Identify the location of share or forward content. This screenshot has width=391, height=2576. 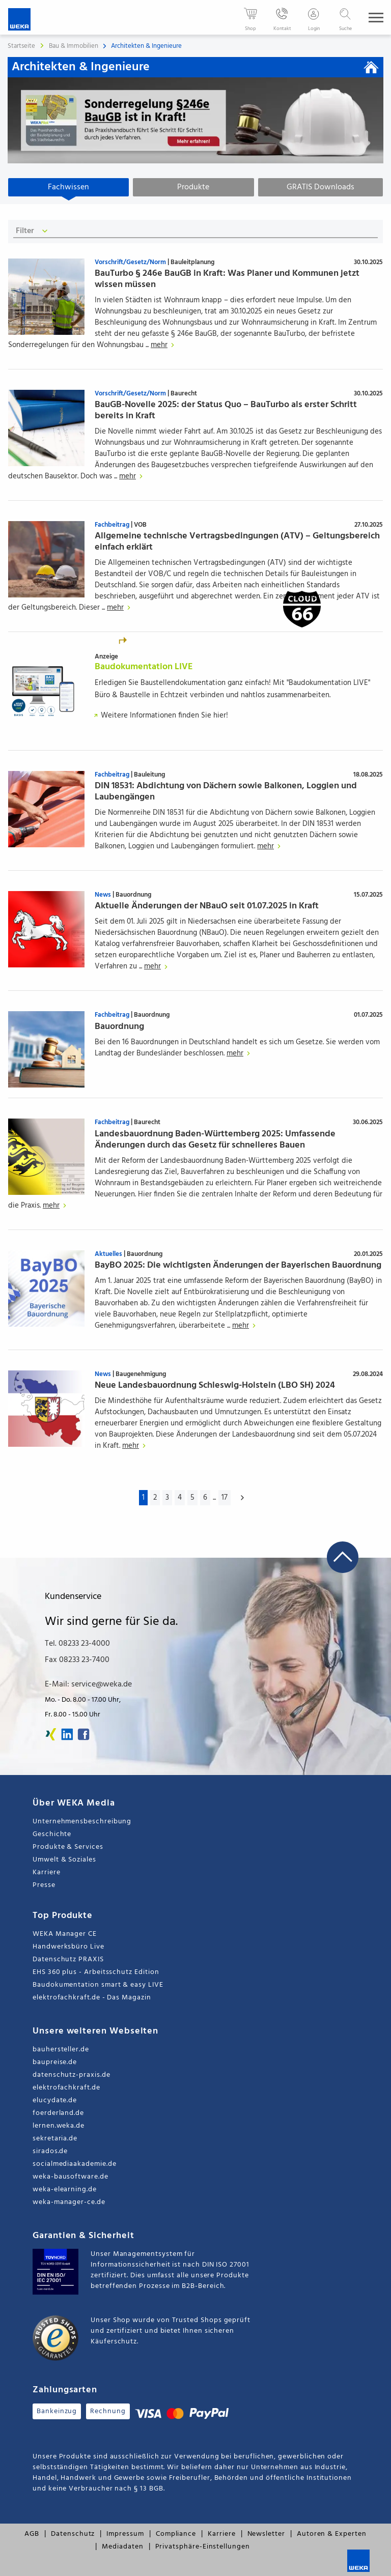
(122, 640).